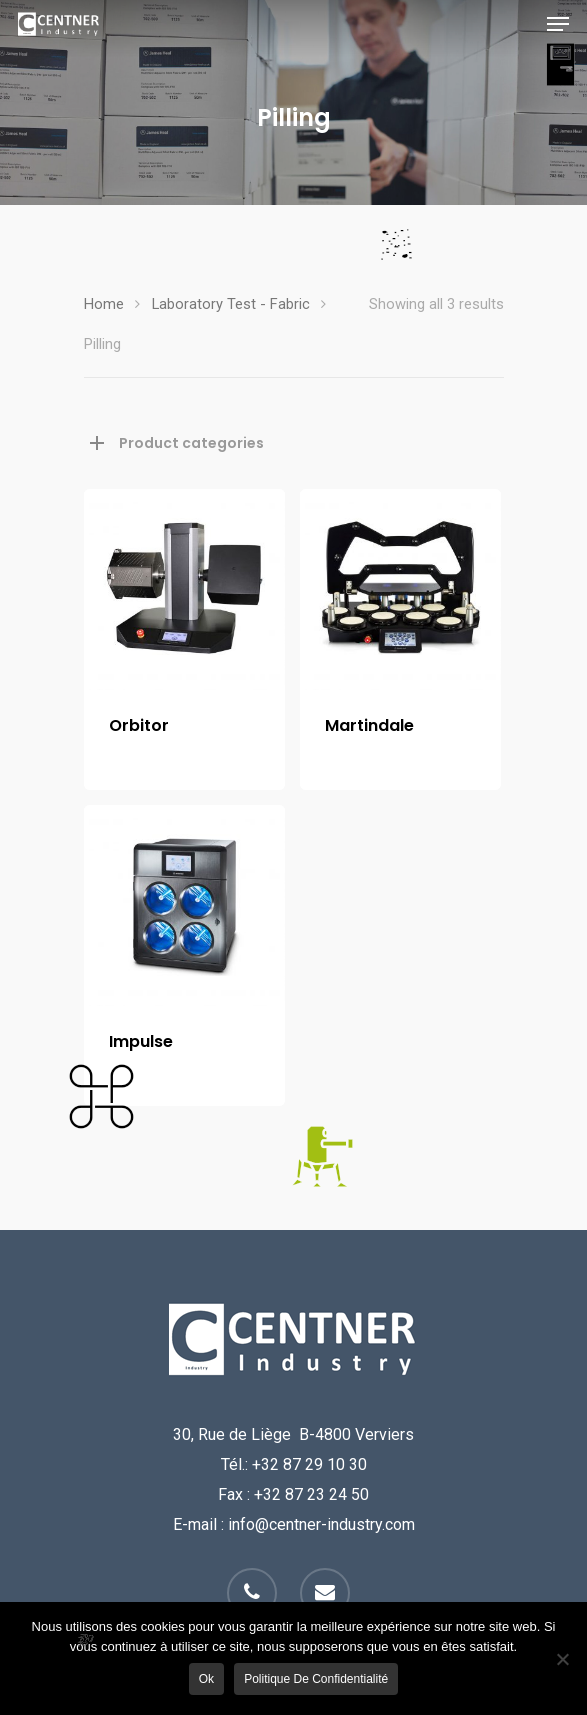 This screenshot has width=587, height=1715. I want to click on activate shield bash ability, so click(85, 1640).